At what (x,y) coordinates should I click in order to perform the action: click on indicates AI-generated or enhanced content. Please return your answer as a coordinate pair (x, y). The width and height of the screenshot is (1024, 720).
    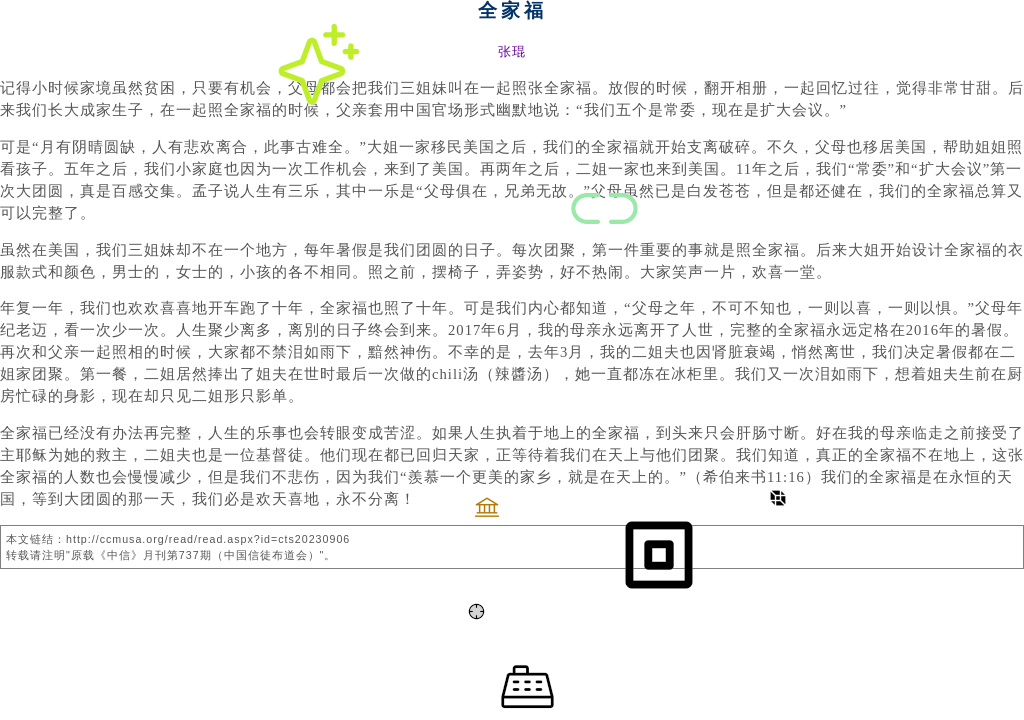
    Looking at the image, I should click on (317, 65).